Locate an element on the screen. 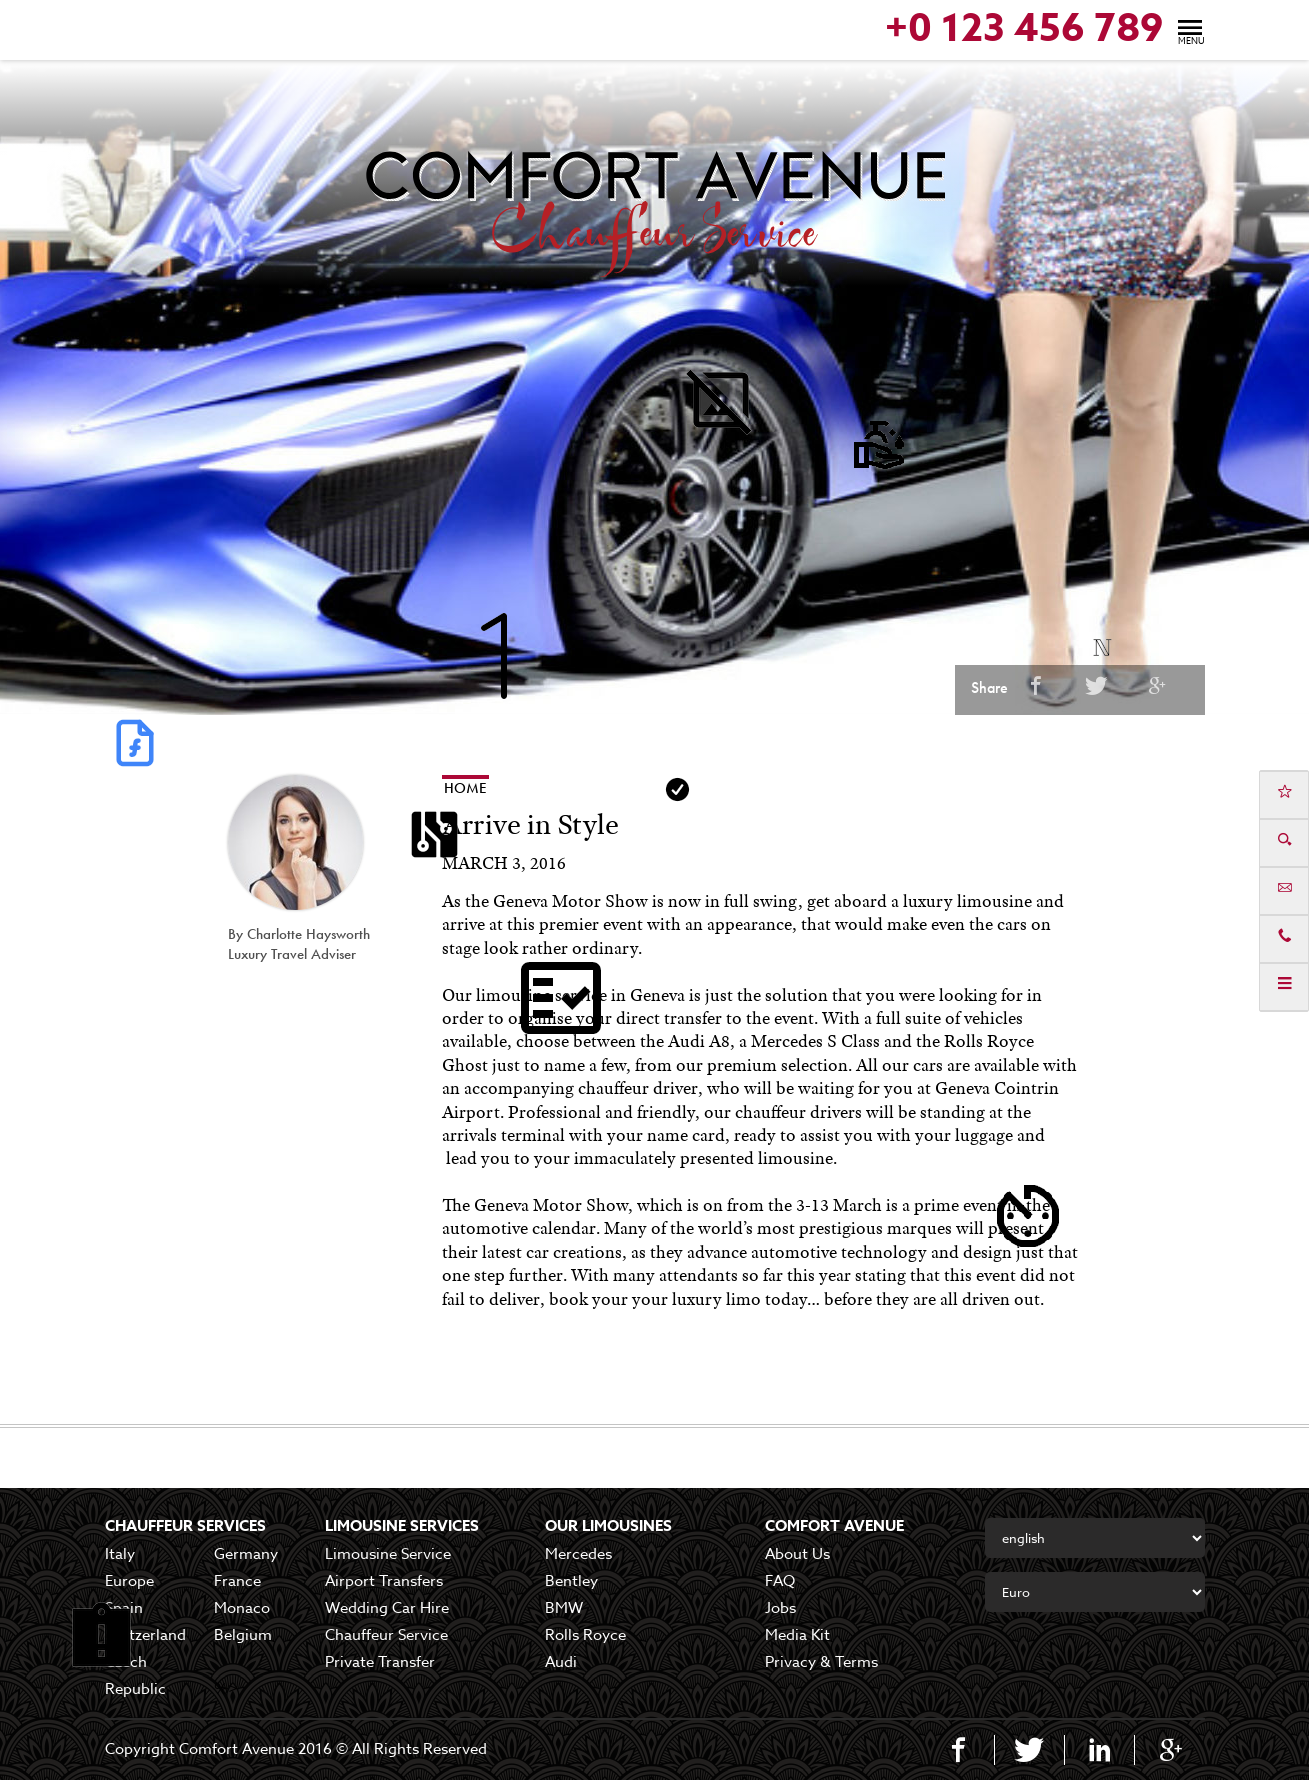  indicates an overdue or late assignment is located at coordinates (101, 1637).